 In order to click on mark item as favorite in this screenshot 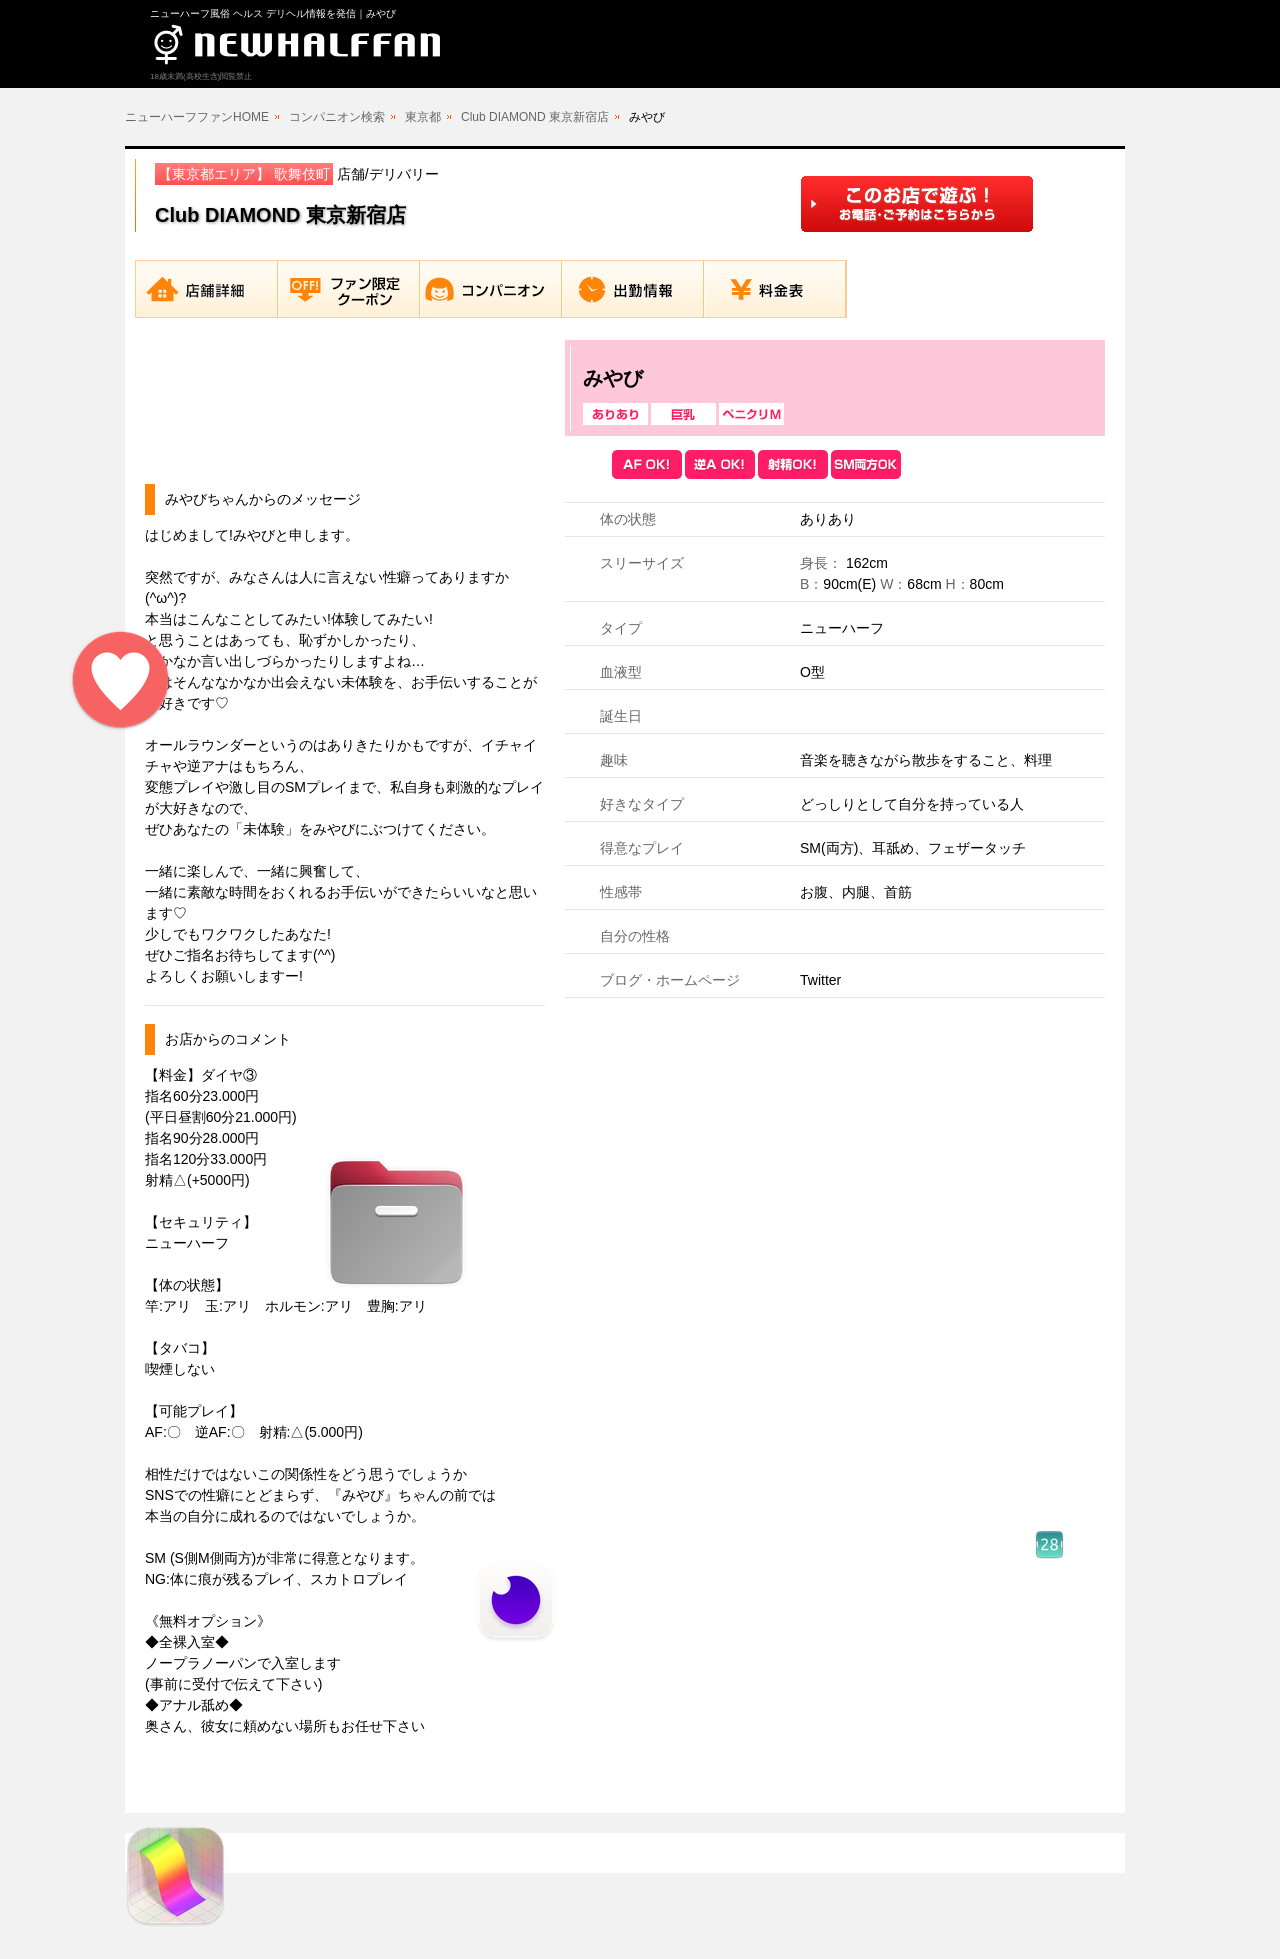, I will do `click(120, 679)`.